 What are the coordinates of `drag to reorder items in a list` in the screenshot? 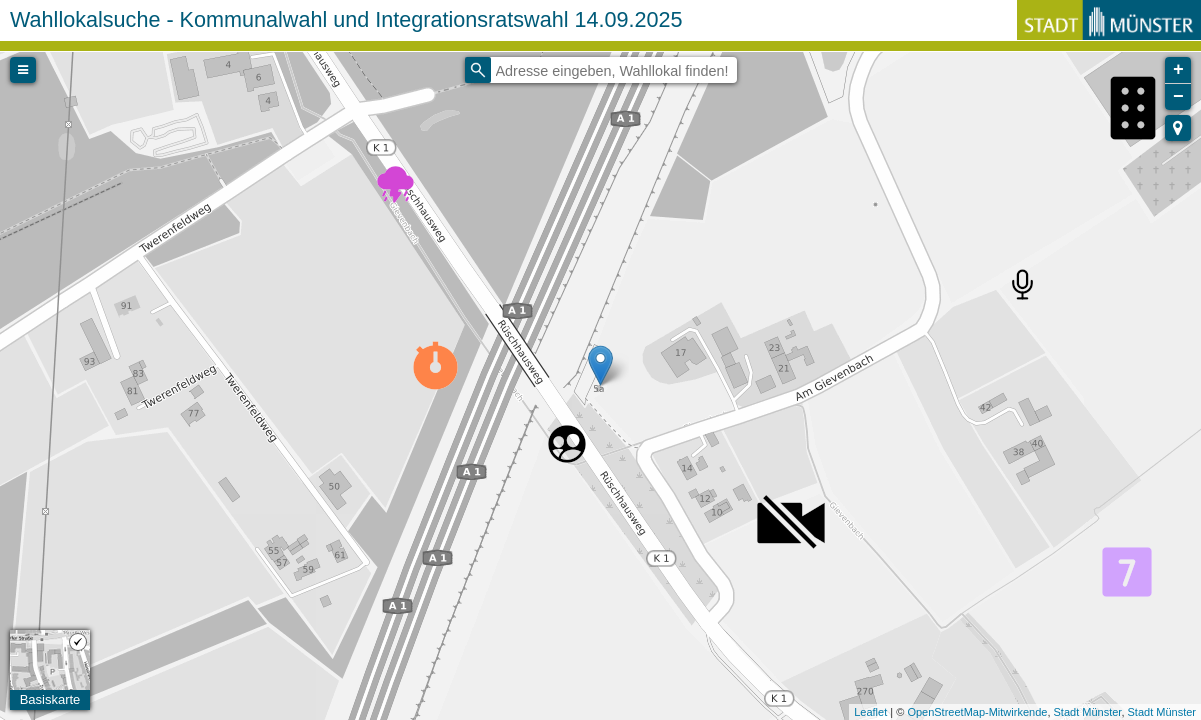 It's located at (1133, 108).